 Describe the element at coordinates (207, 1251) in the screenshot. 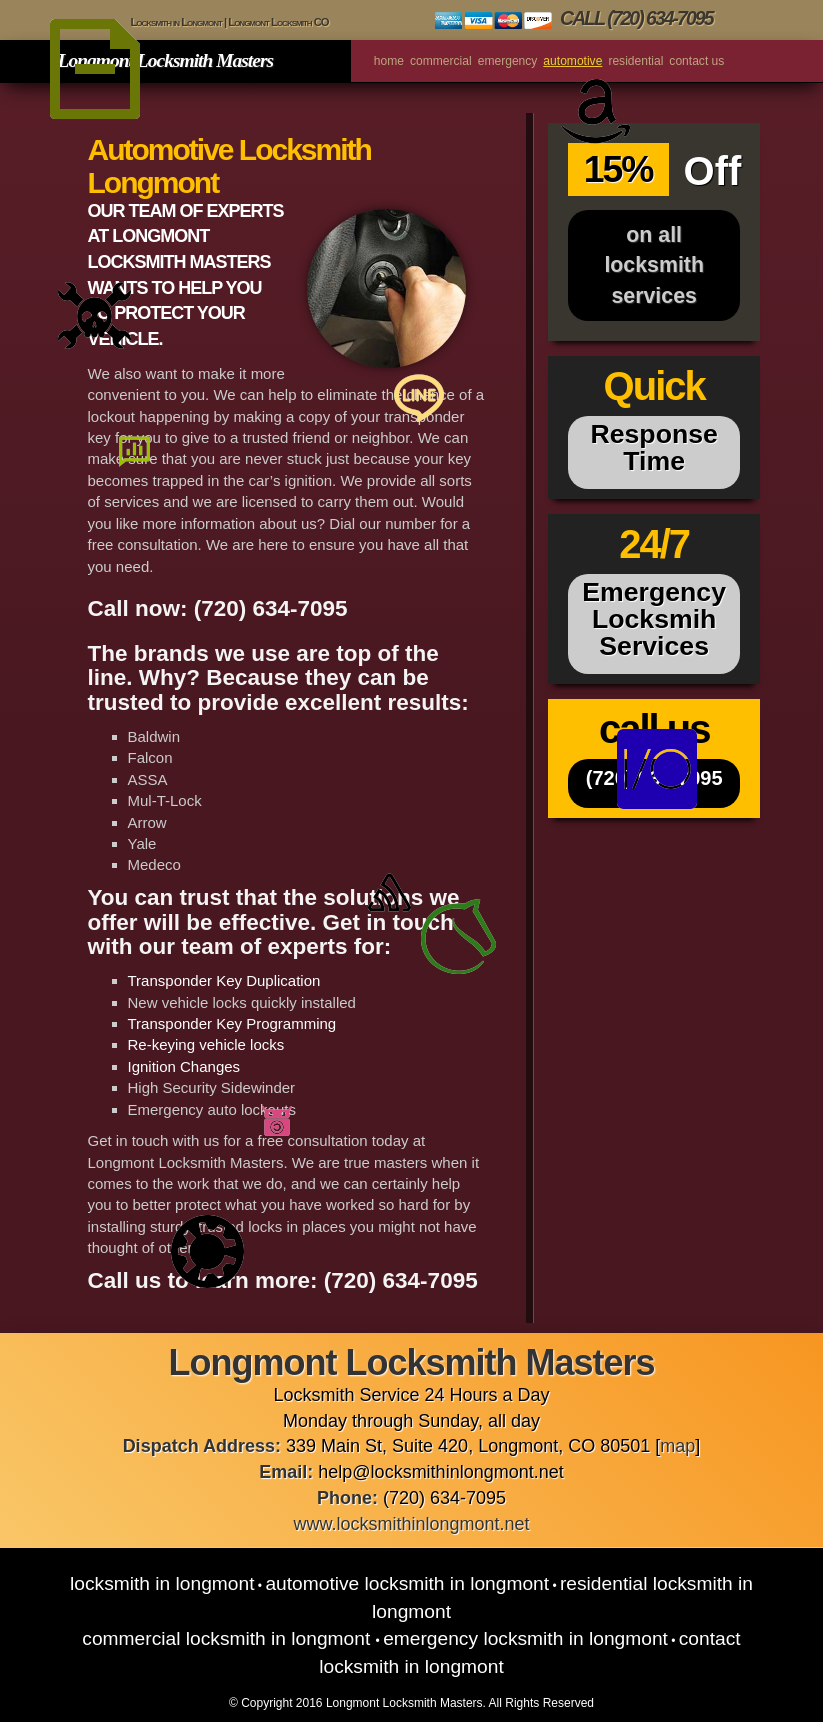

I see `kubuntu linux distribution logo` at that location.